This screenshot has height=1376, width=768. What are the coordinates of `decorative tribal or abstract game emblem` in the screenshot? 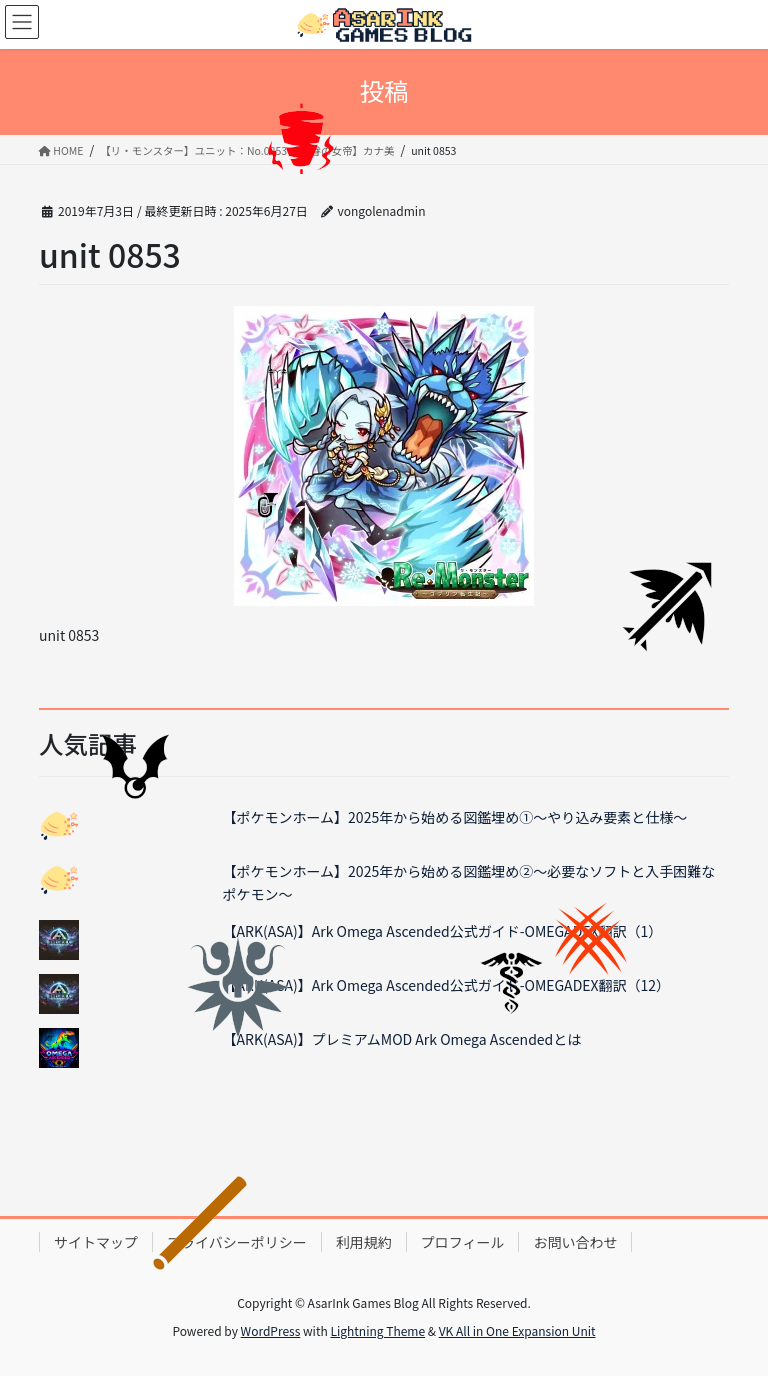 It's located at (238, 987).